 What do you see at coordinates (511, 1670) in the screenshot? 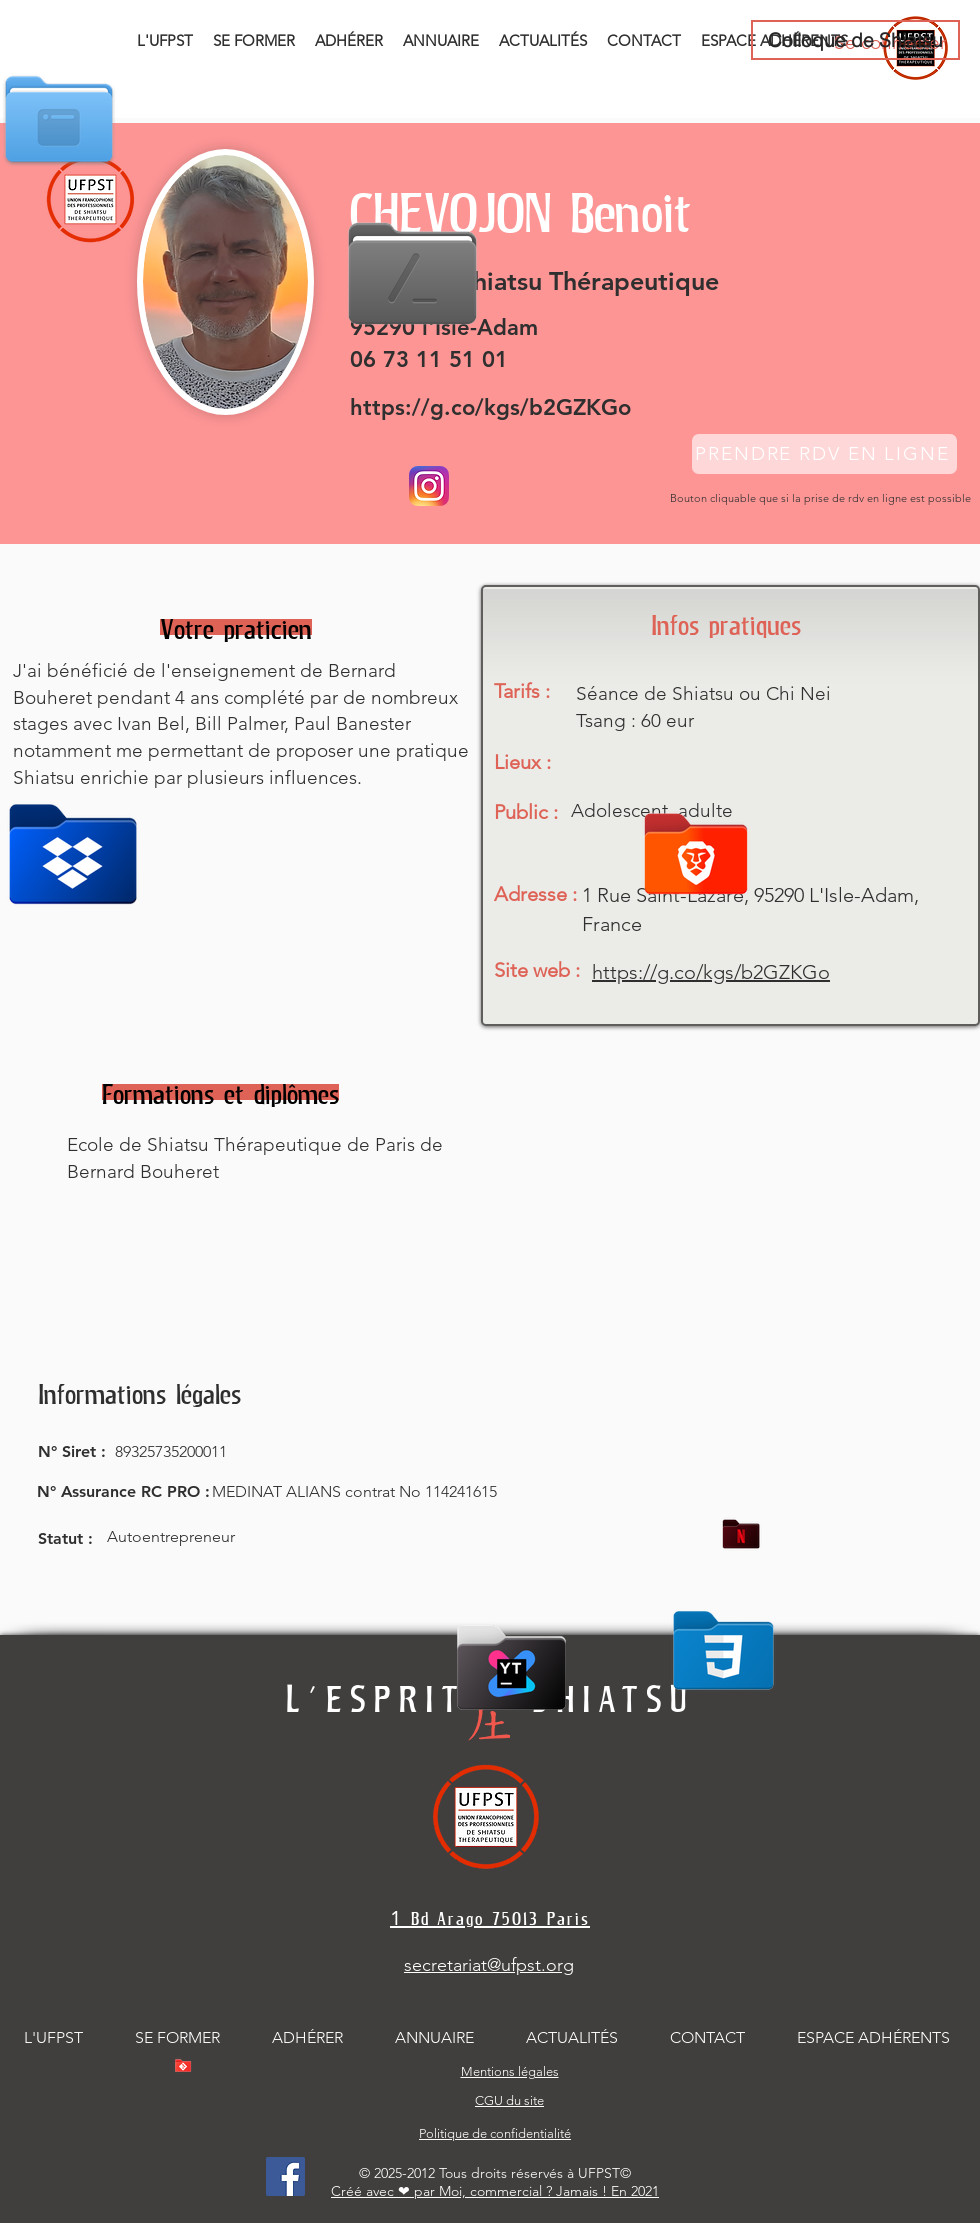
I see `open YouTrack project folder` at bounding box center [511, 1670].